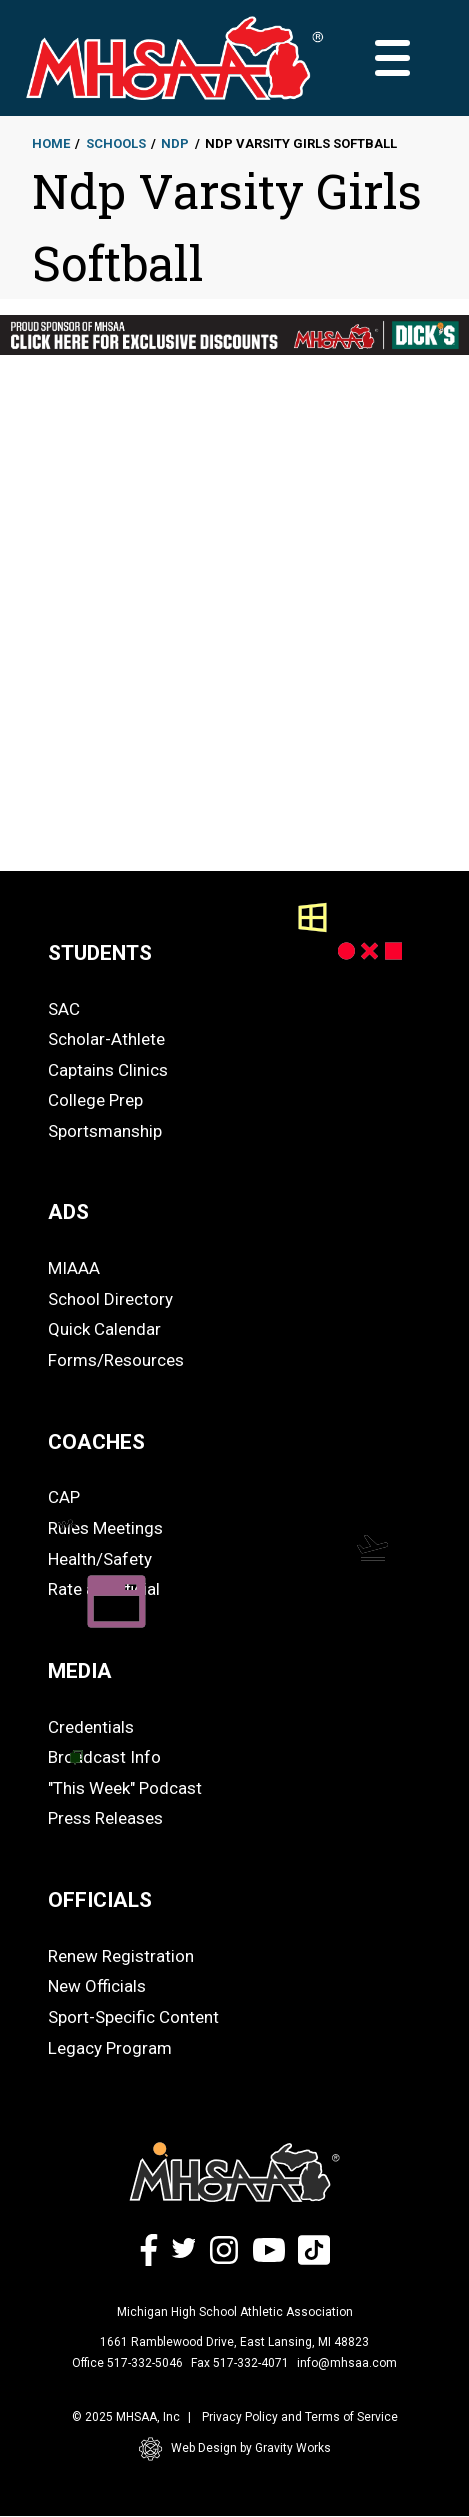 The height and width of the screenshot is (2517, 469). What do you see at coordinates (67, 1524) in the screenshot?
I see `Sony Walkman brand logo` at bounding box center [67, 1524].